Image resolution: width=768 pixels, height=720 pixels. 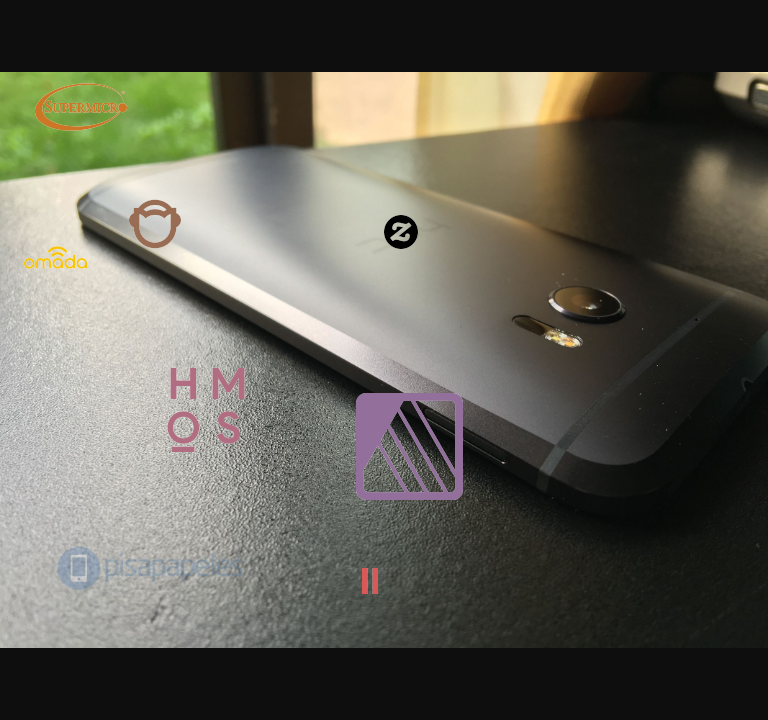 What do you see at coordinates (81, 107) in the screenshot?
I see `Supermicro company logo` at bounding box center [81, 107].